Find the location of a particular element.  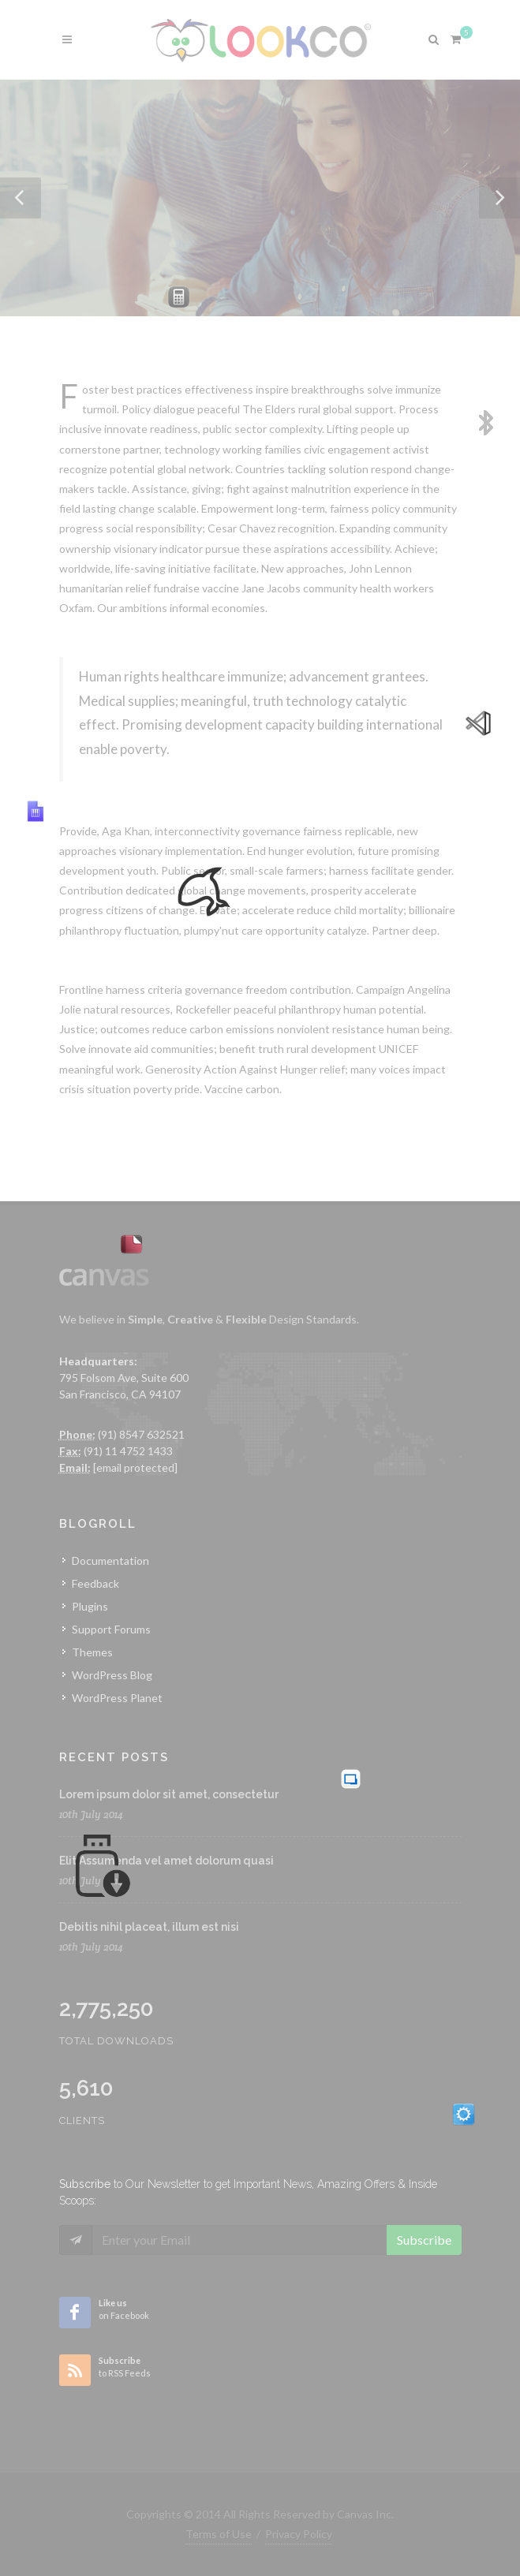

open the calculator app is located at coordinates (178, 297).